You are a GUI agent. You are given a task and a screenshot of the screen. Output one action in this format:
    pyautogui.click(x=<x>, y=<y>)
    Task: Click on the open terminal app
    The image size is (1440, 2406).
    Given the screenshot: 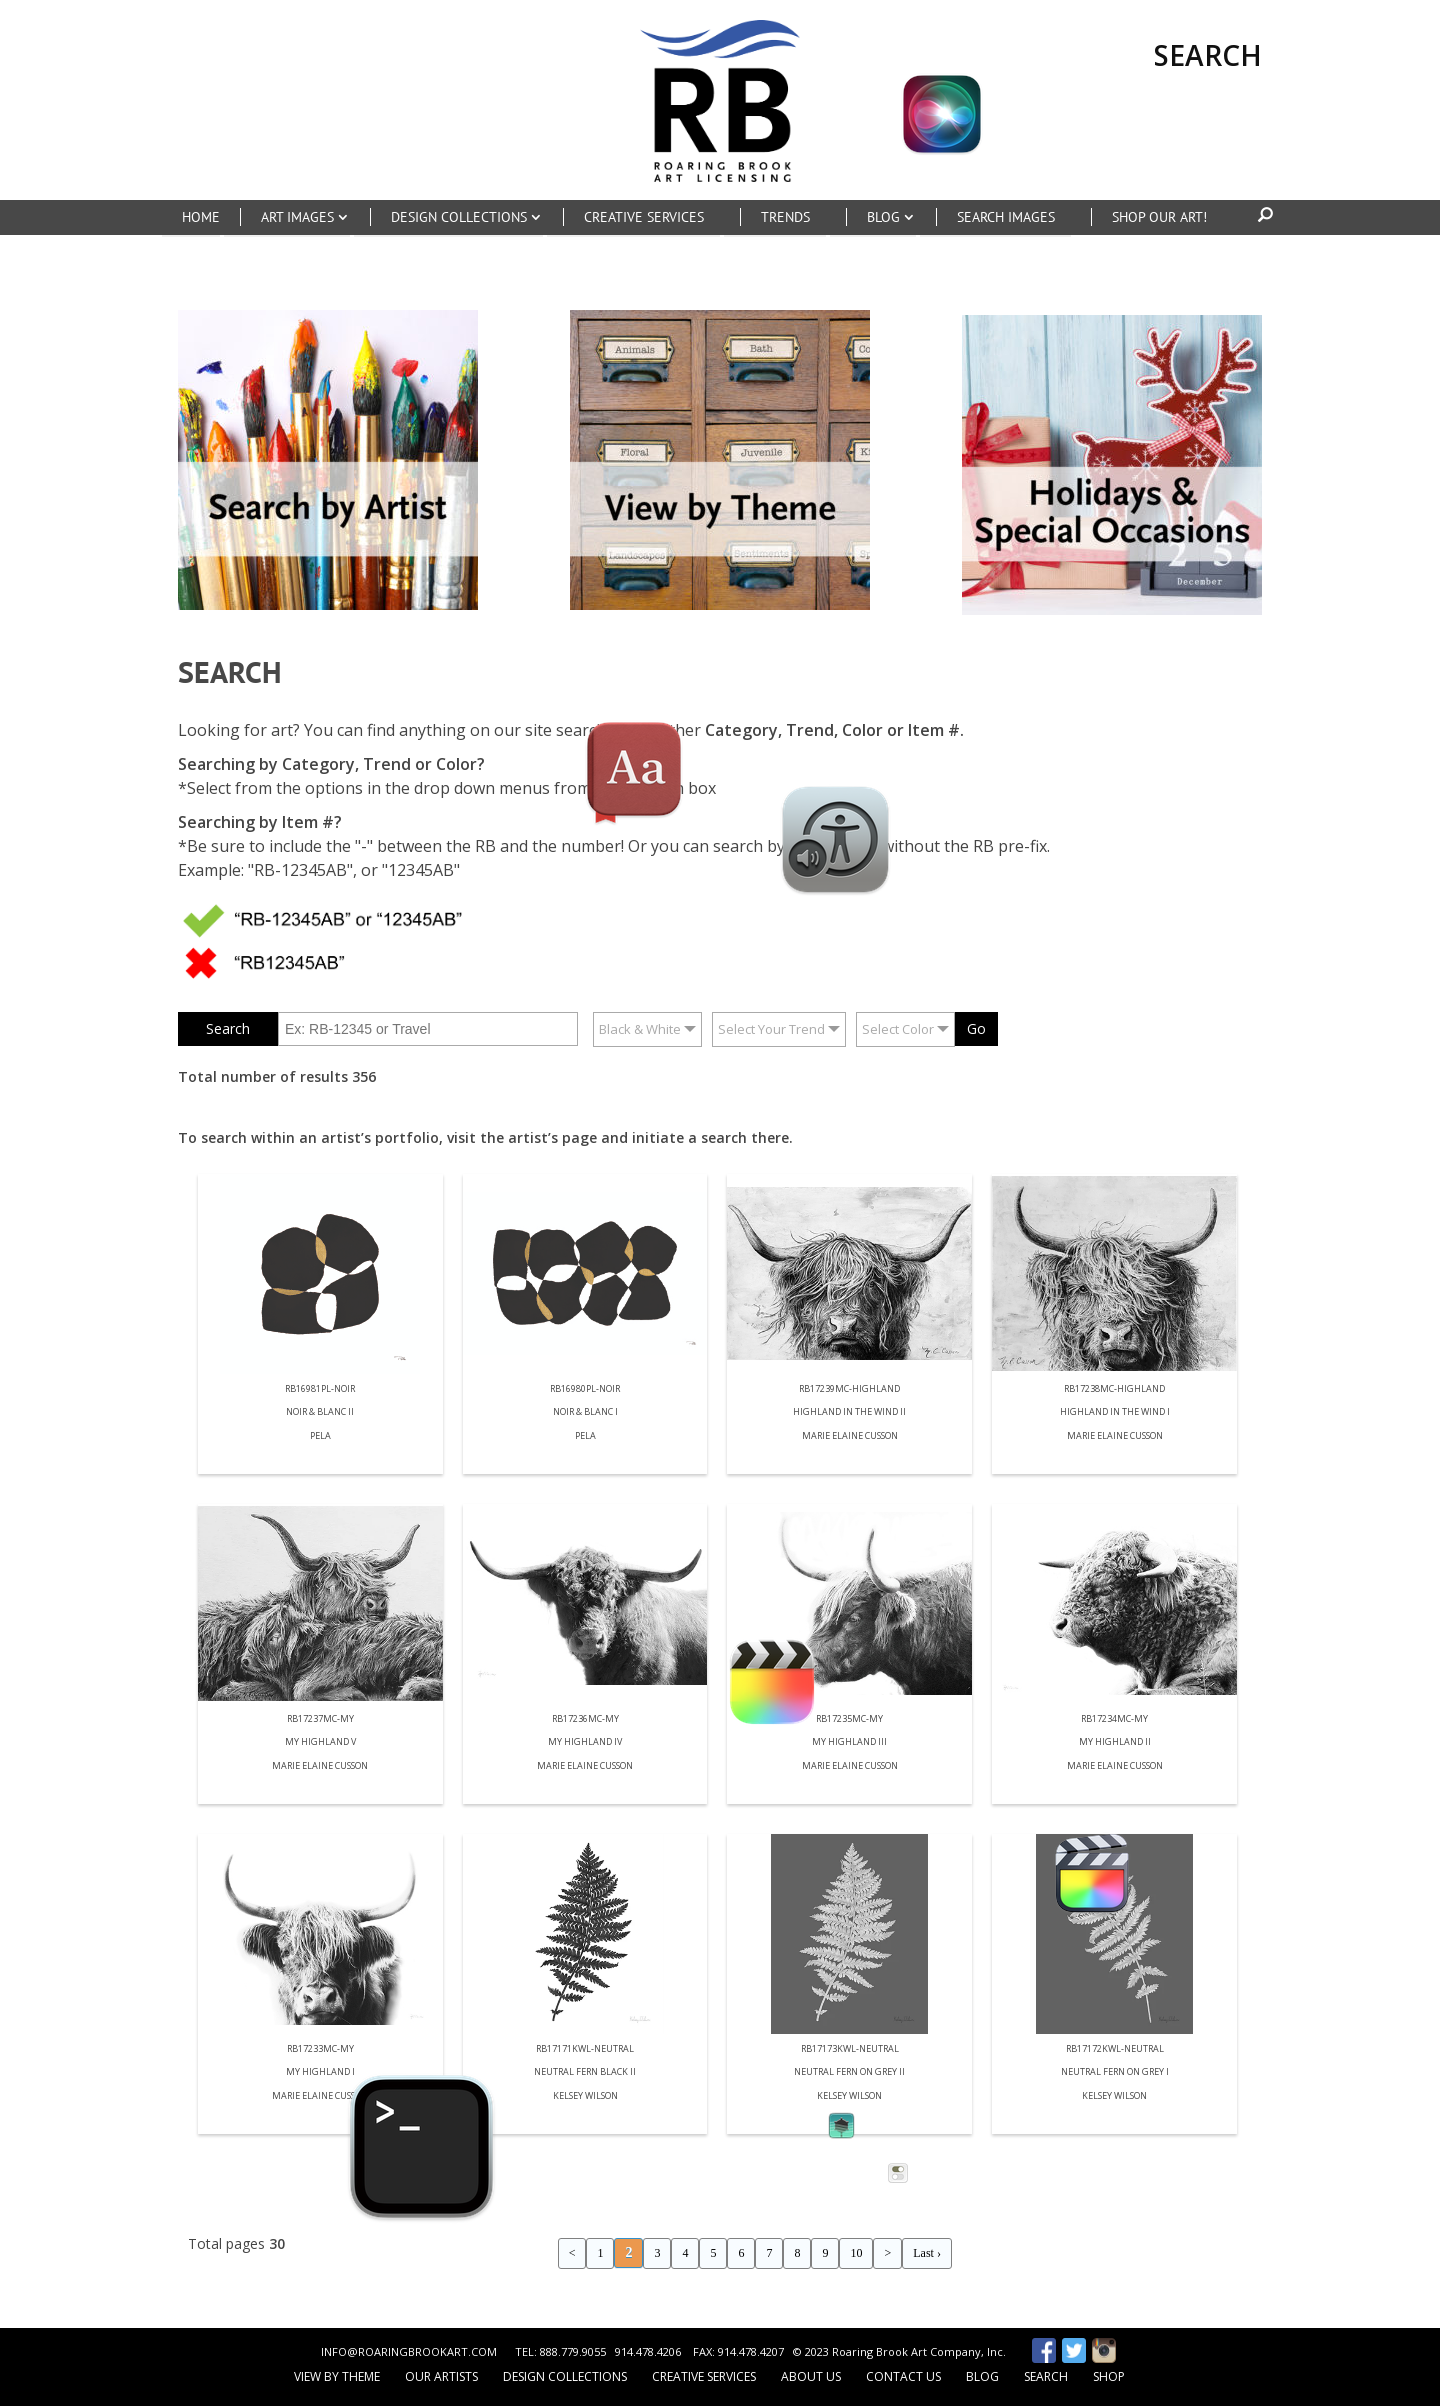 What is the action you would take?
    pyautogui.click(x=421, y=2146)
    